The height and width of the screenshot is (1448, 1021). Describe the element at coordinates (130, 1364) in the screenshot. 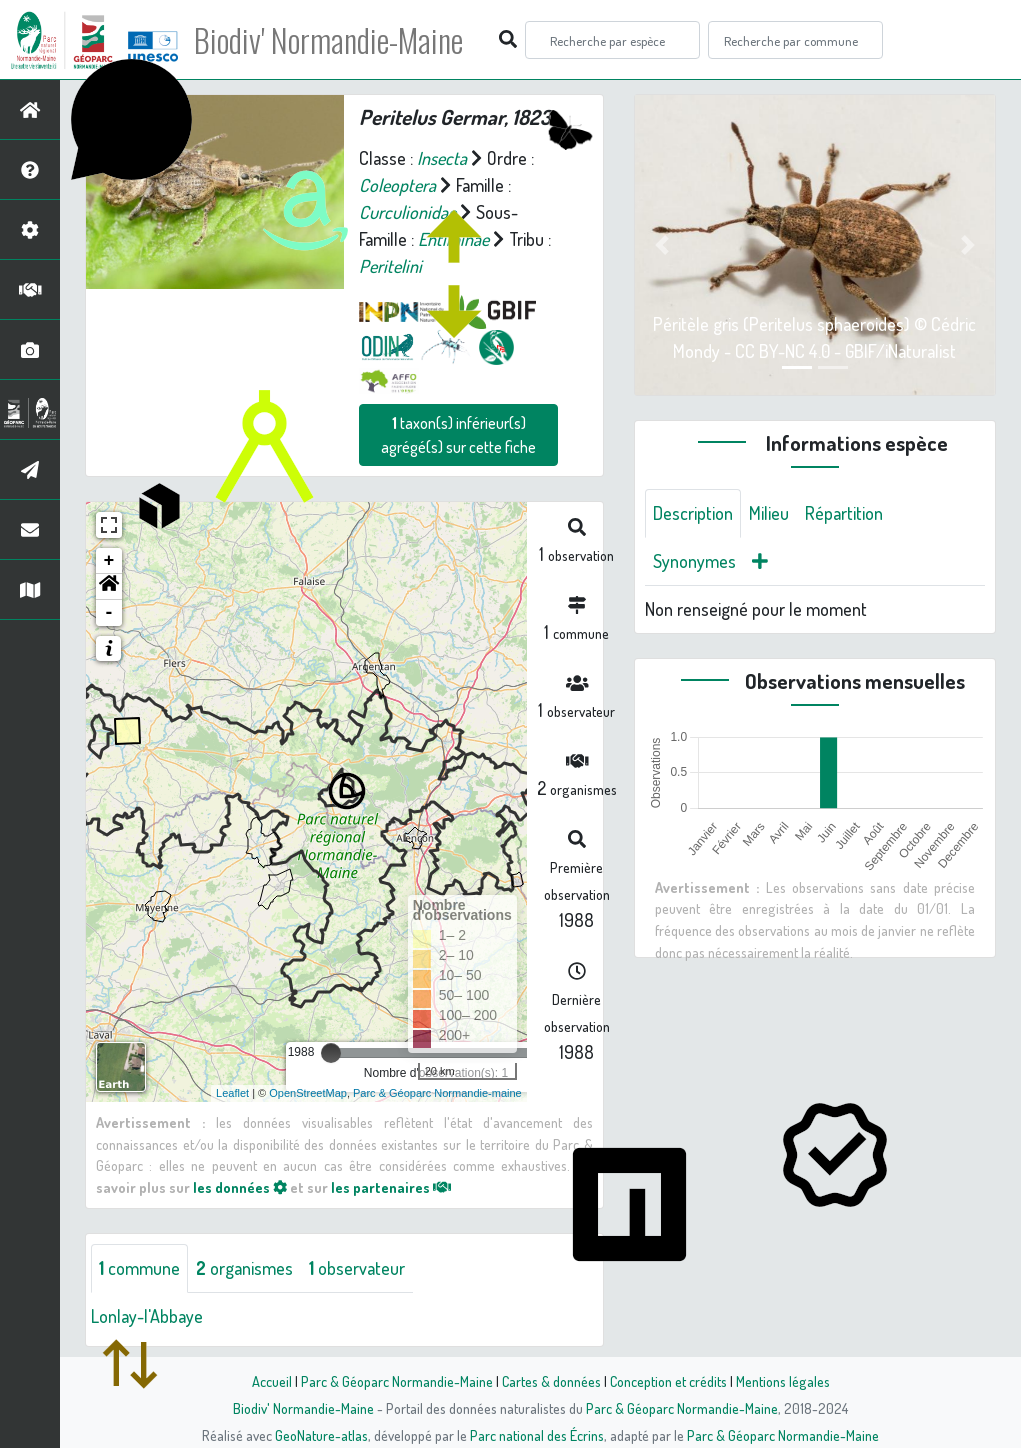

I see `sort items in ascending or descending order` at that location.